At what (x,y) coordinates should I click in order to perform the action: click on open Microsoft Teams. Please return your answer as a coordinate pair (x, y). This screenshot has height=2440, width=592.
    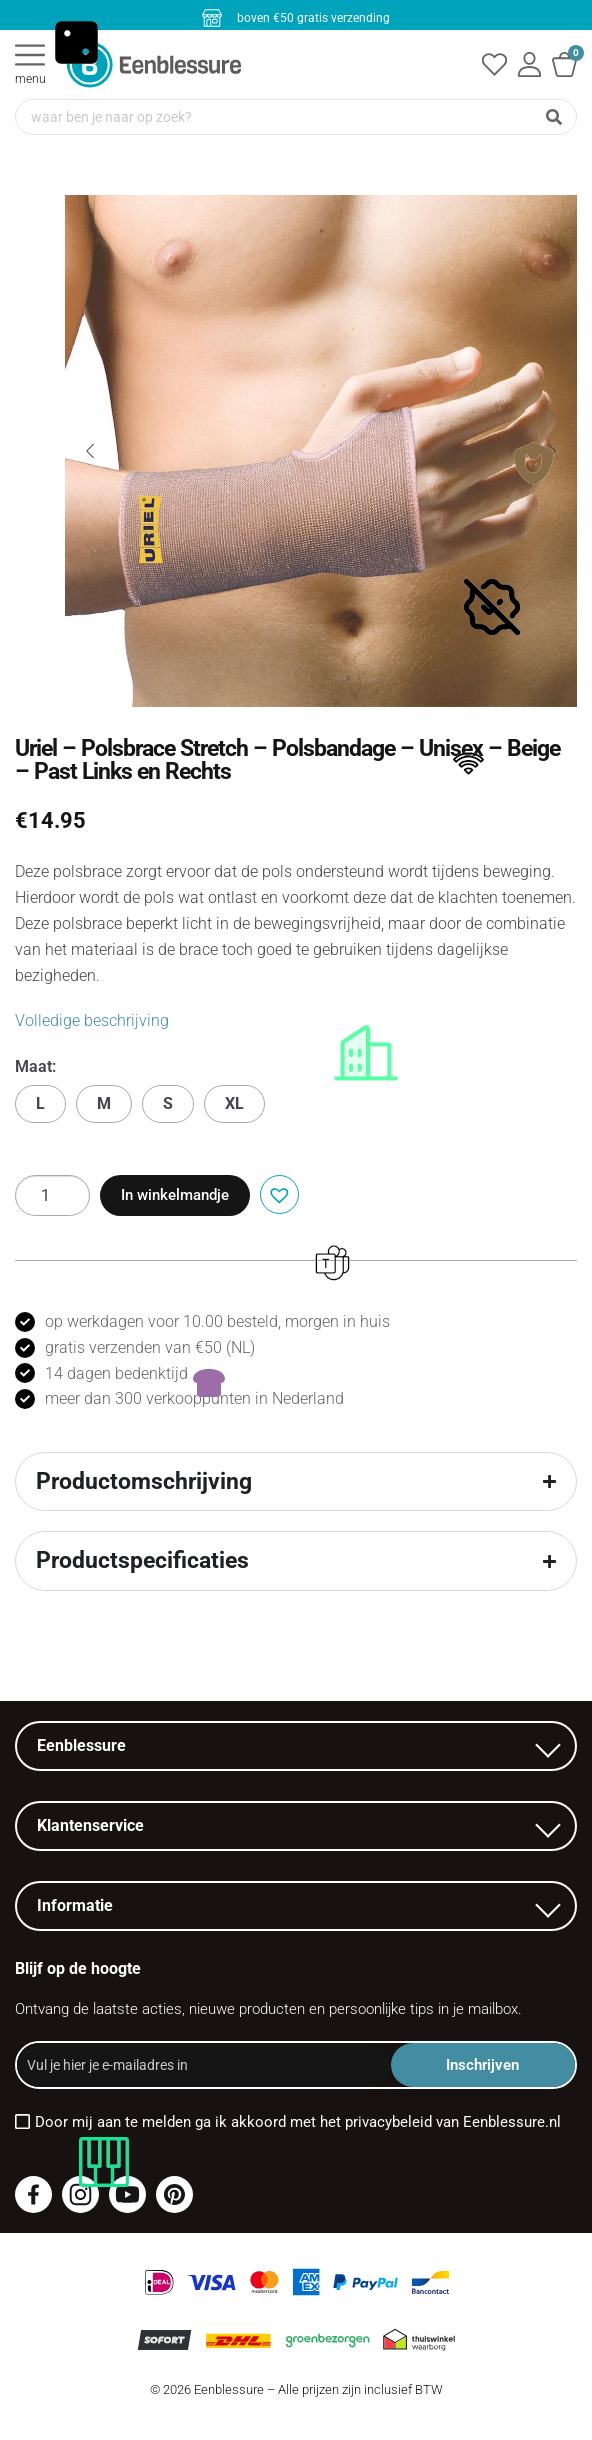
    Looking at the image, I should click on (332, 1263).